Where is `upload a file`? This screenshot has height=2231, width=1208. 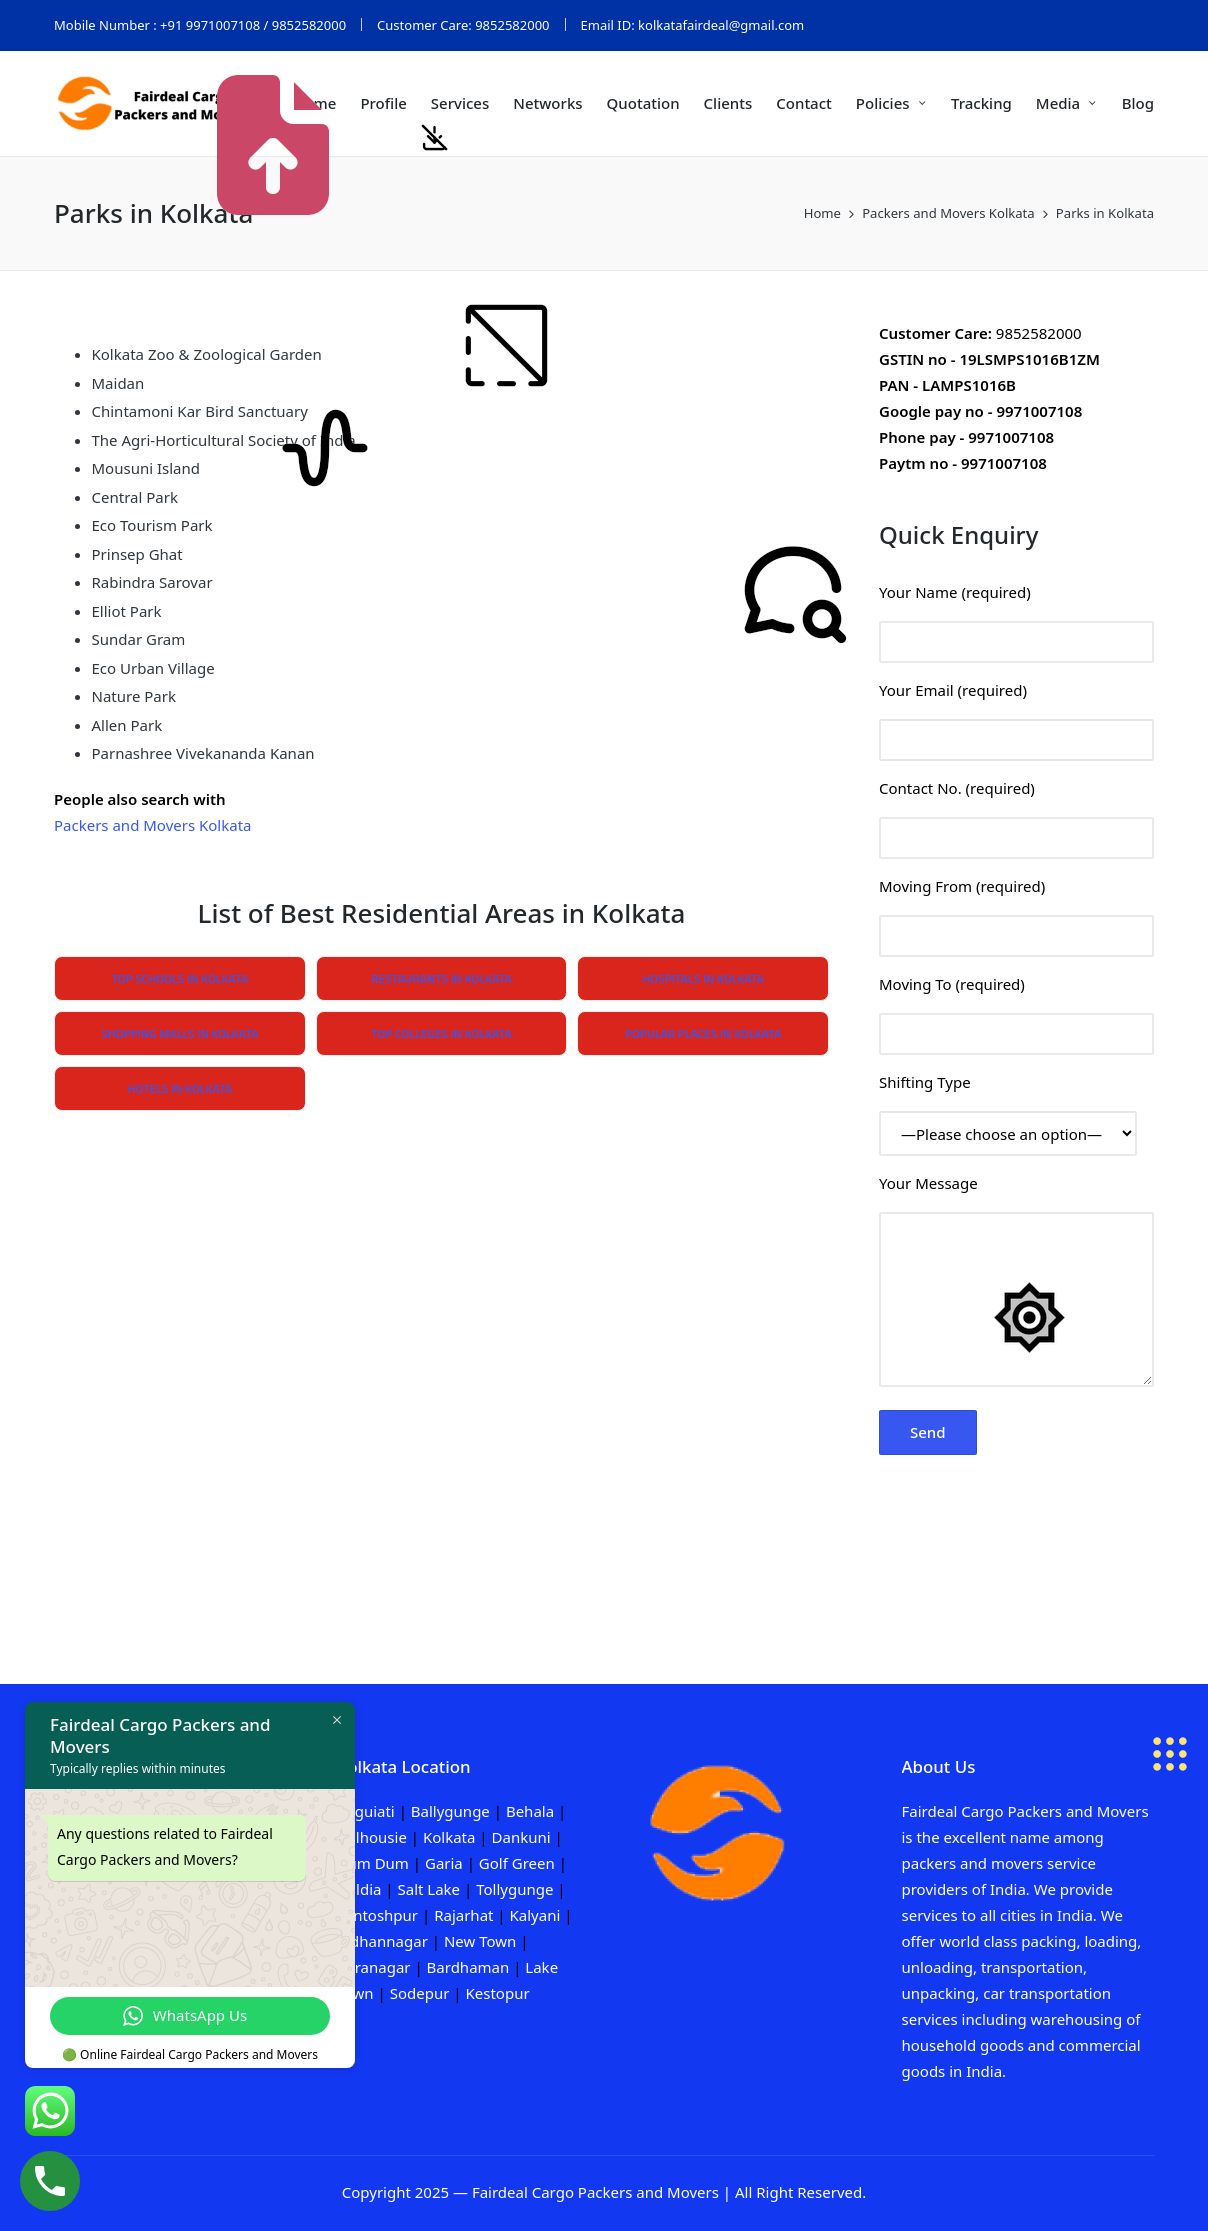
upload a file is located at coordinates (273, 145).